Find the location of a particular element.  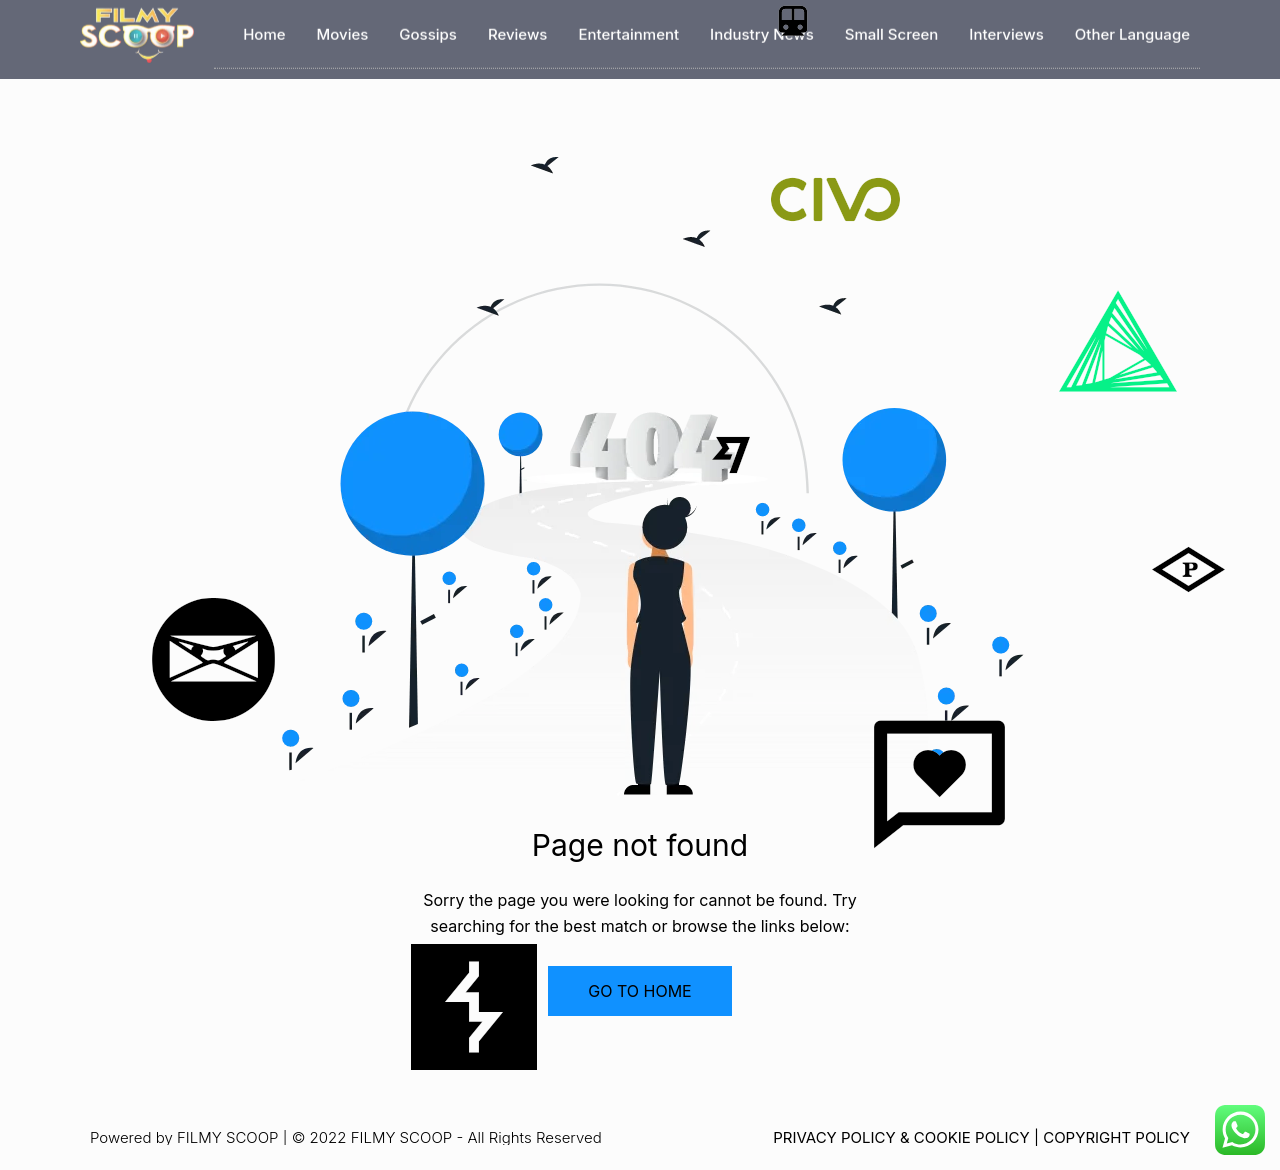

open favorite conversations is located at coordinates (939, 779).